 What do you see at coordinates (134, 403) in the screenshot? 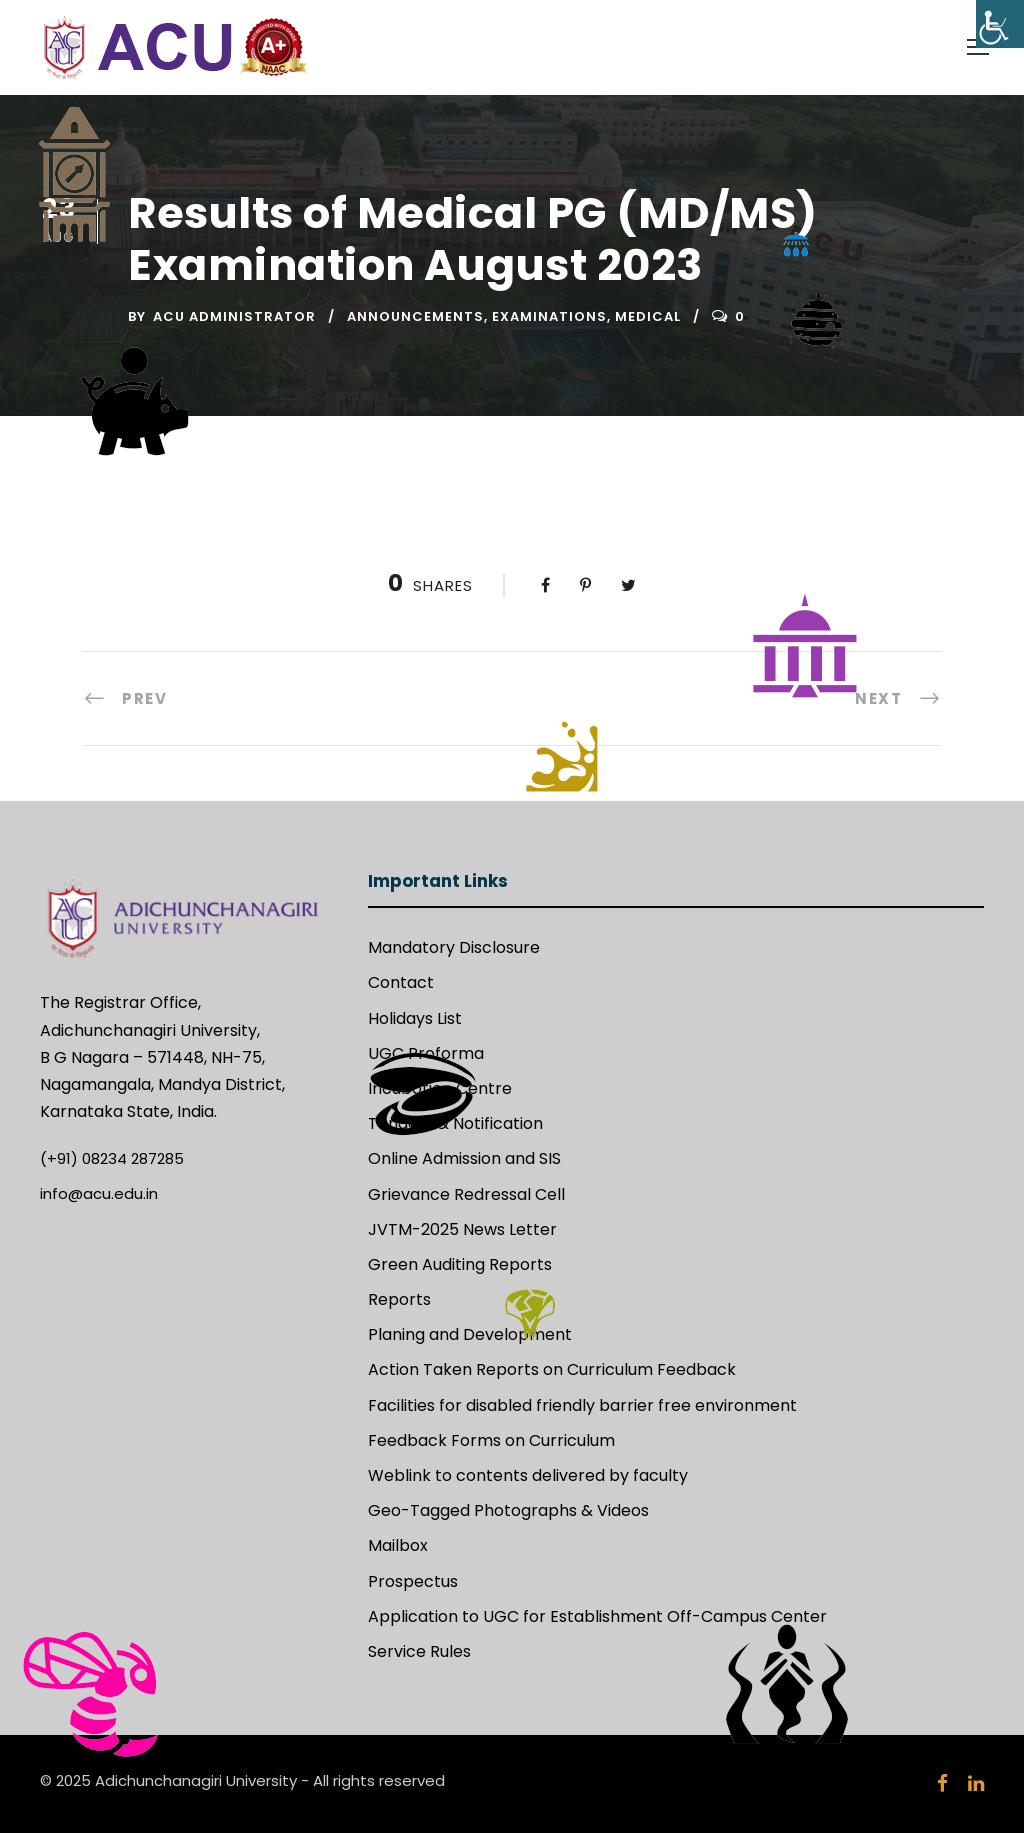
I see `access savings or budget features` at bounding box center [134, 403].